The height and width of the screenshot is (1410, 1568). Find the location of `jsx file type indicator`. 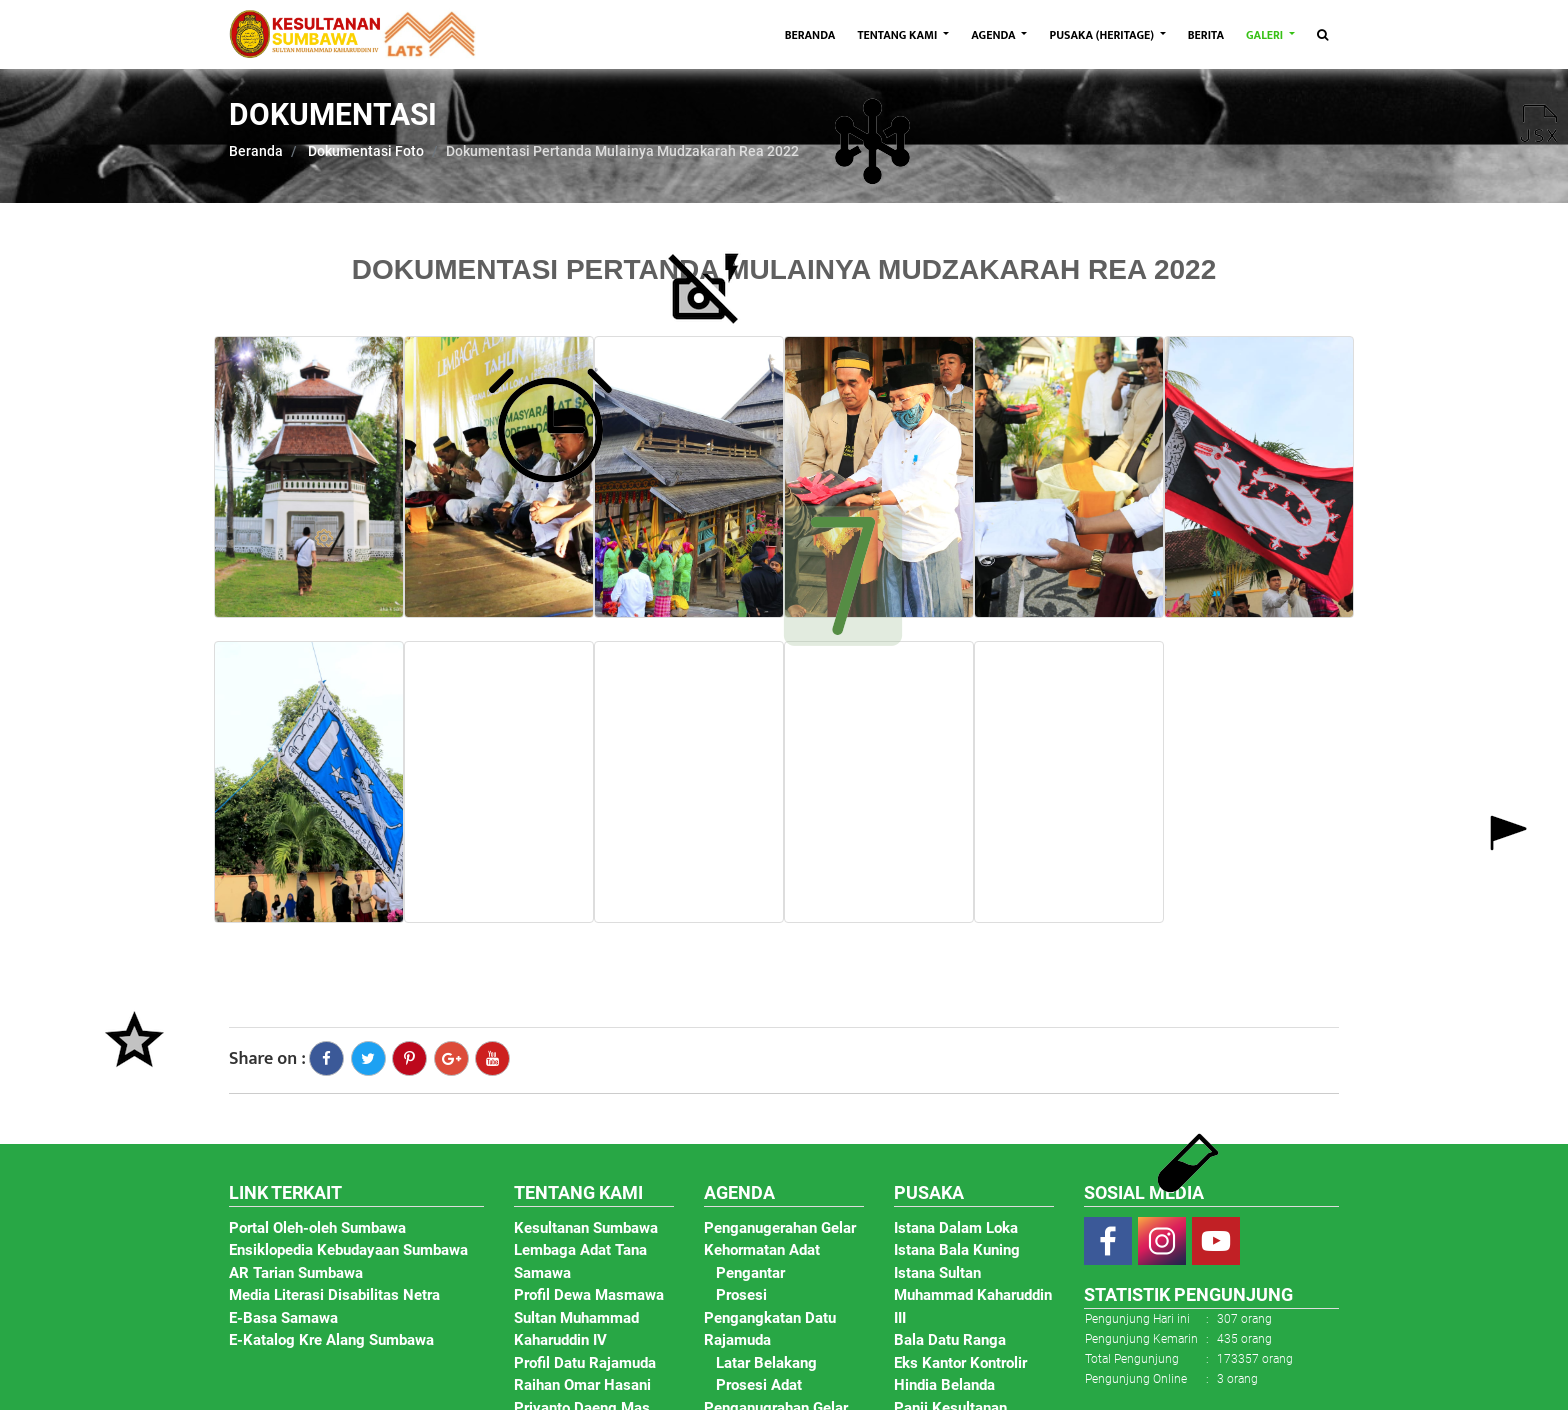

jsx file type indicator is located at coordinates (1540, 125).